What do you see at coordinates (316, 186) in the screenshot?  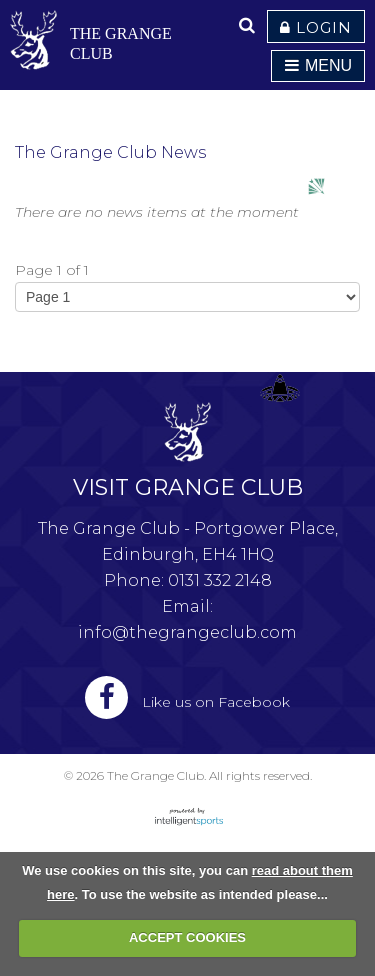 I see `activate piercing or armor-penetrating attack` at bounding box center [316, 186].